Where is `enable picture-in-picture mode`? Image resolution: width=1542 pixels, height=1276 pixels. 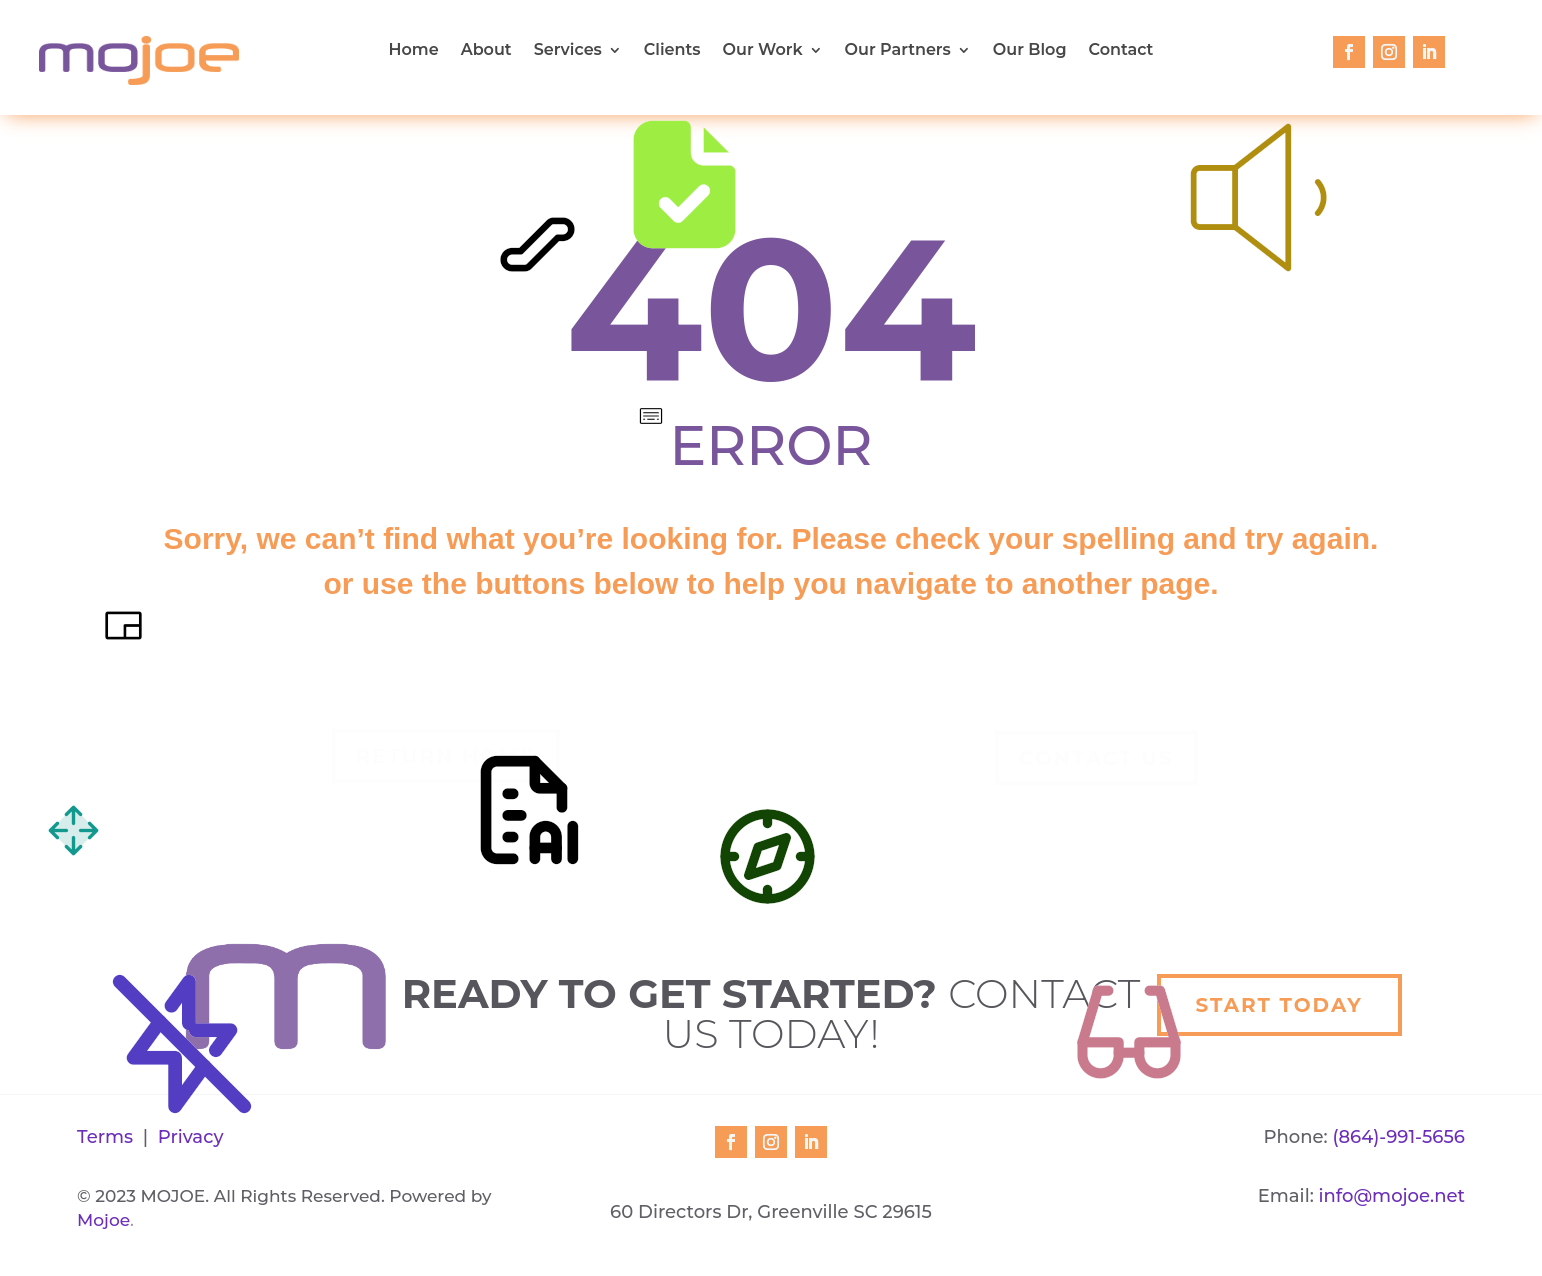 enable picture-in-picture mode is located at coordinates (123, 625).